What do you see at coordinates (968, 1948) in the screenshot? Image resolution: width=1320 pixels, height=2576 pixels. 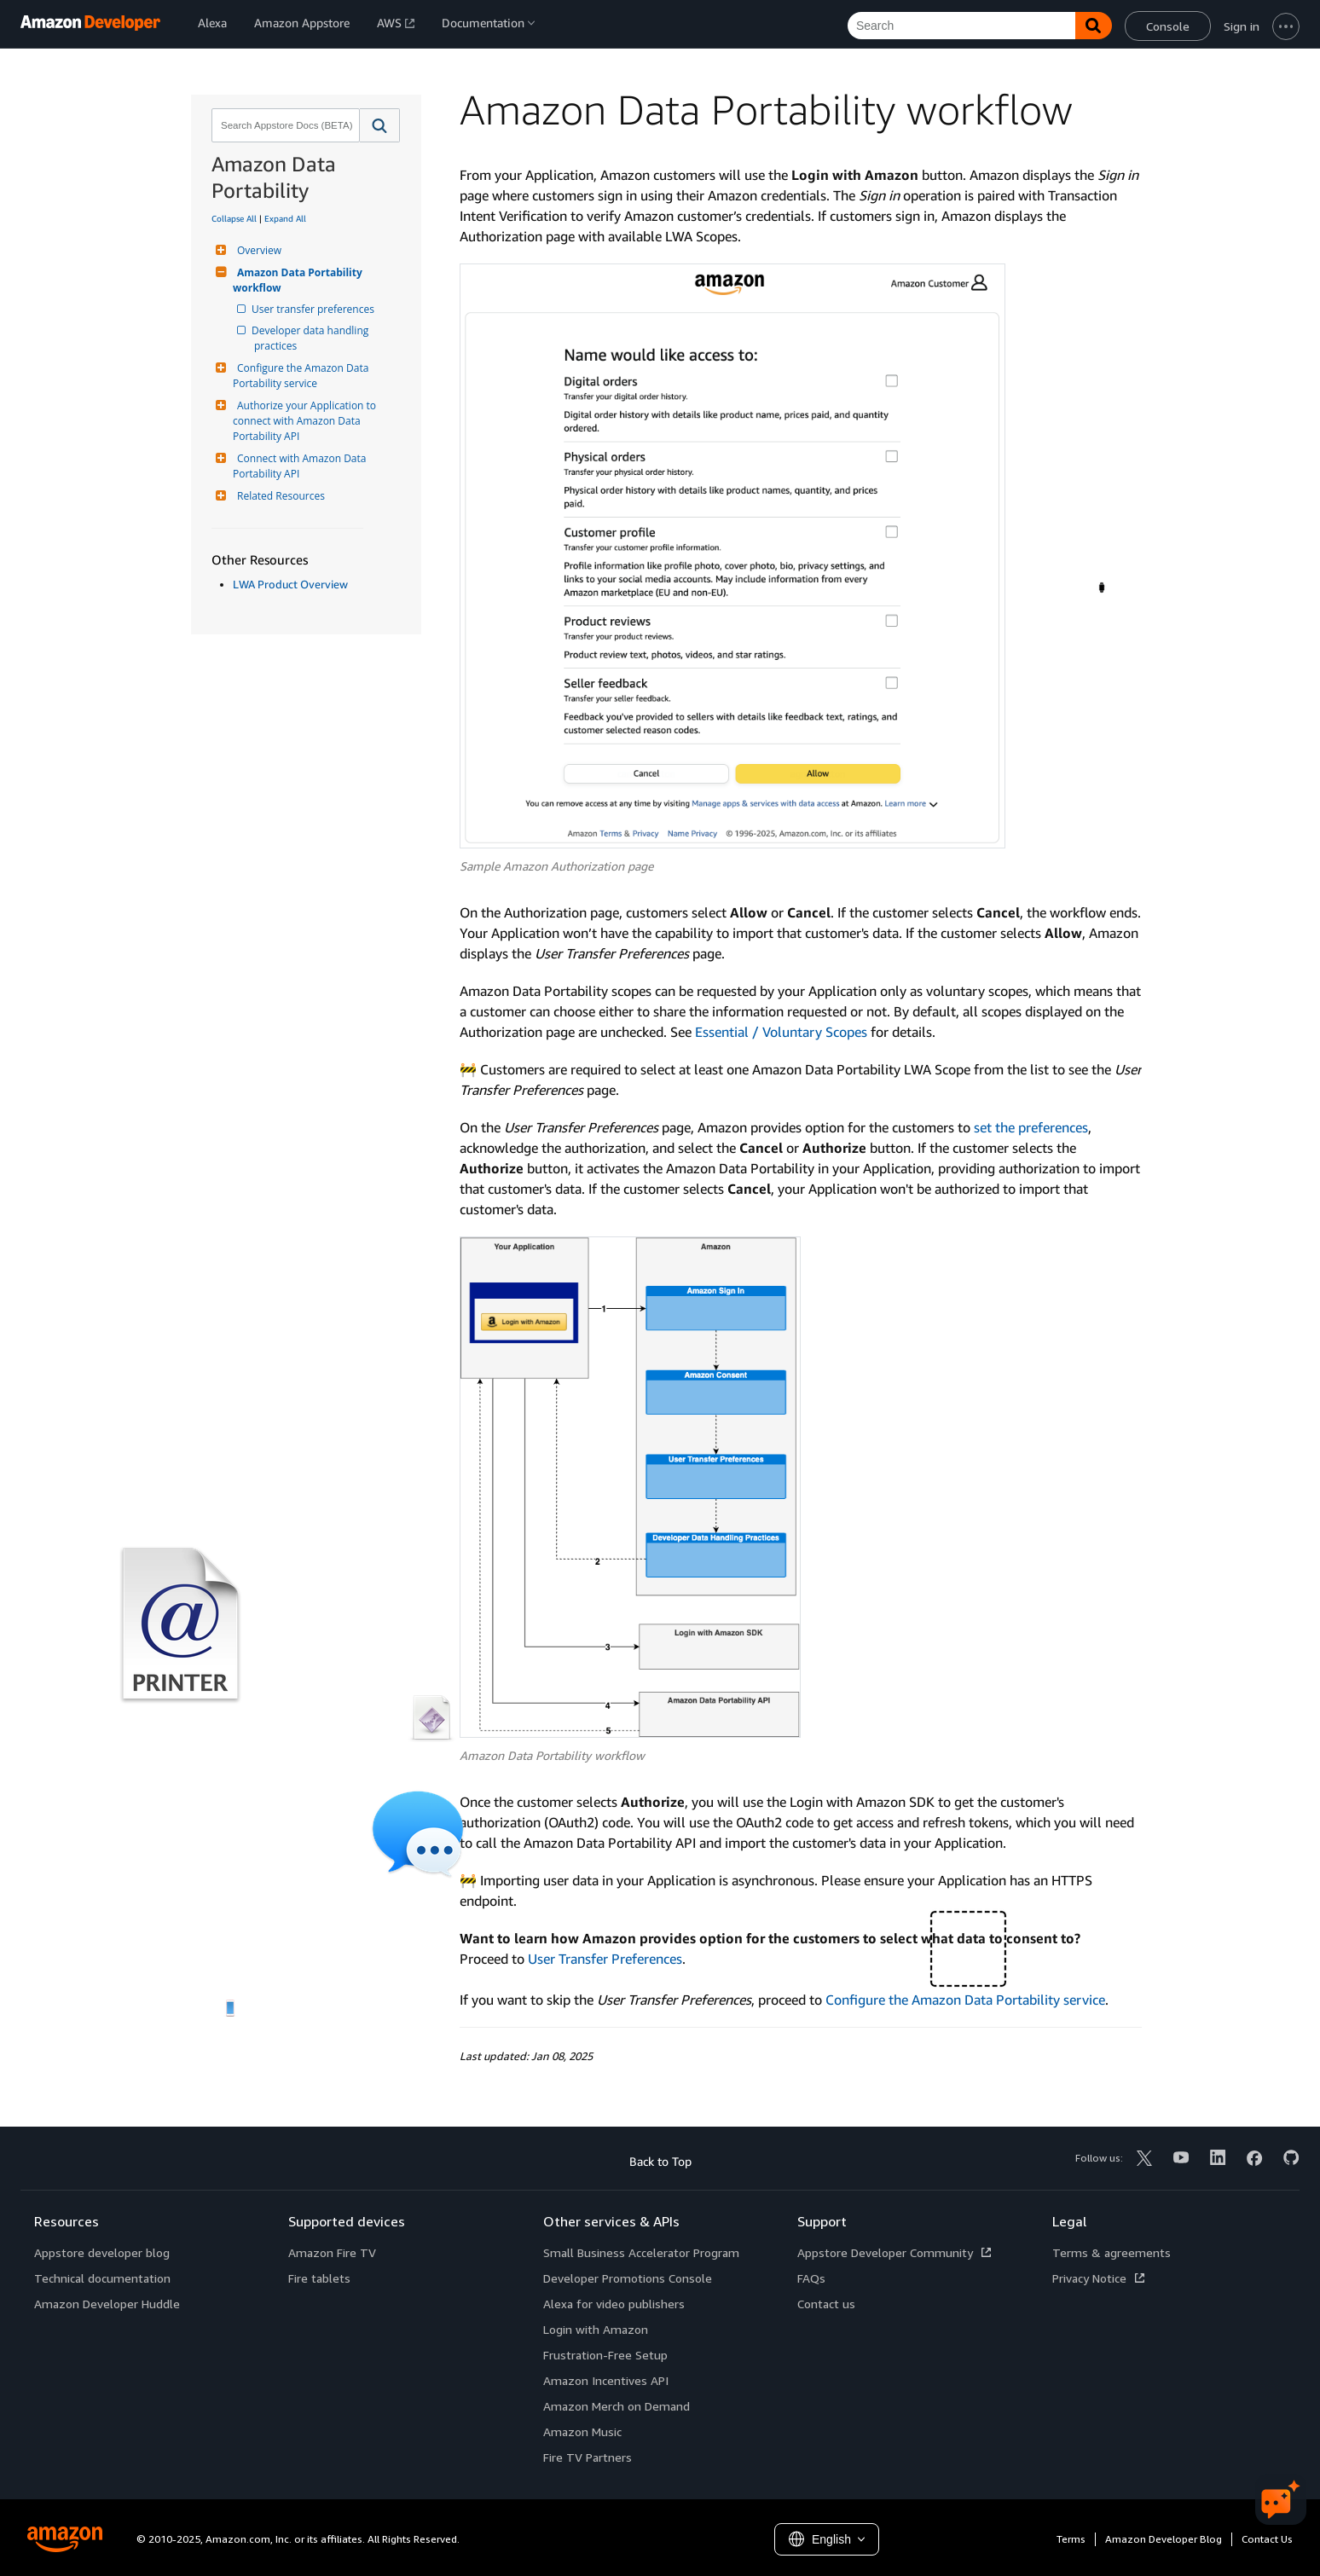 I see `indicates content not yet loaded` at bounding box center [968, 1948].